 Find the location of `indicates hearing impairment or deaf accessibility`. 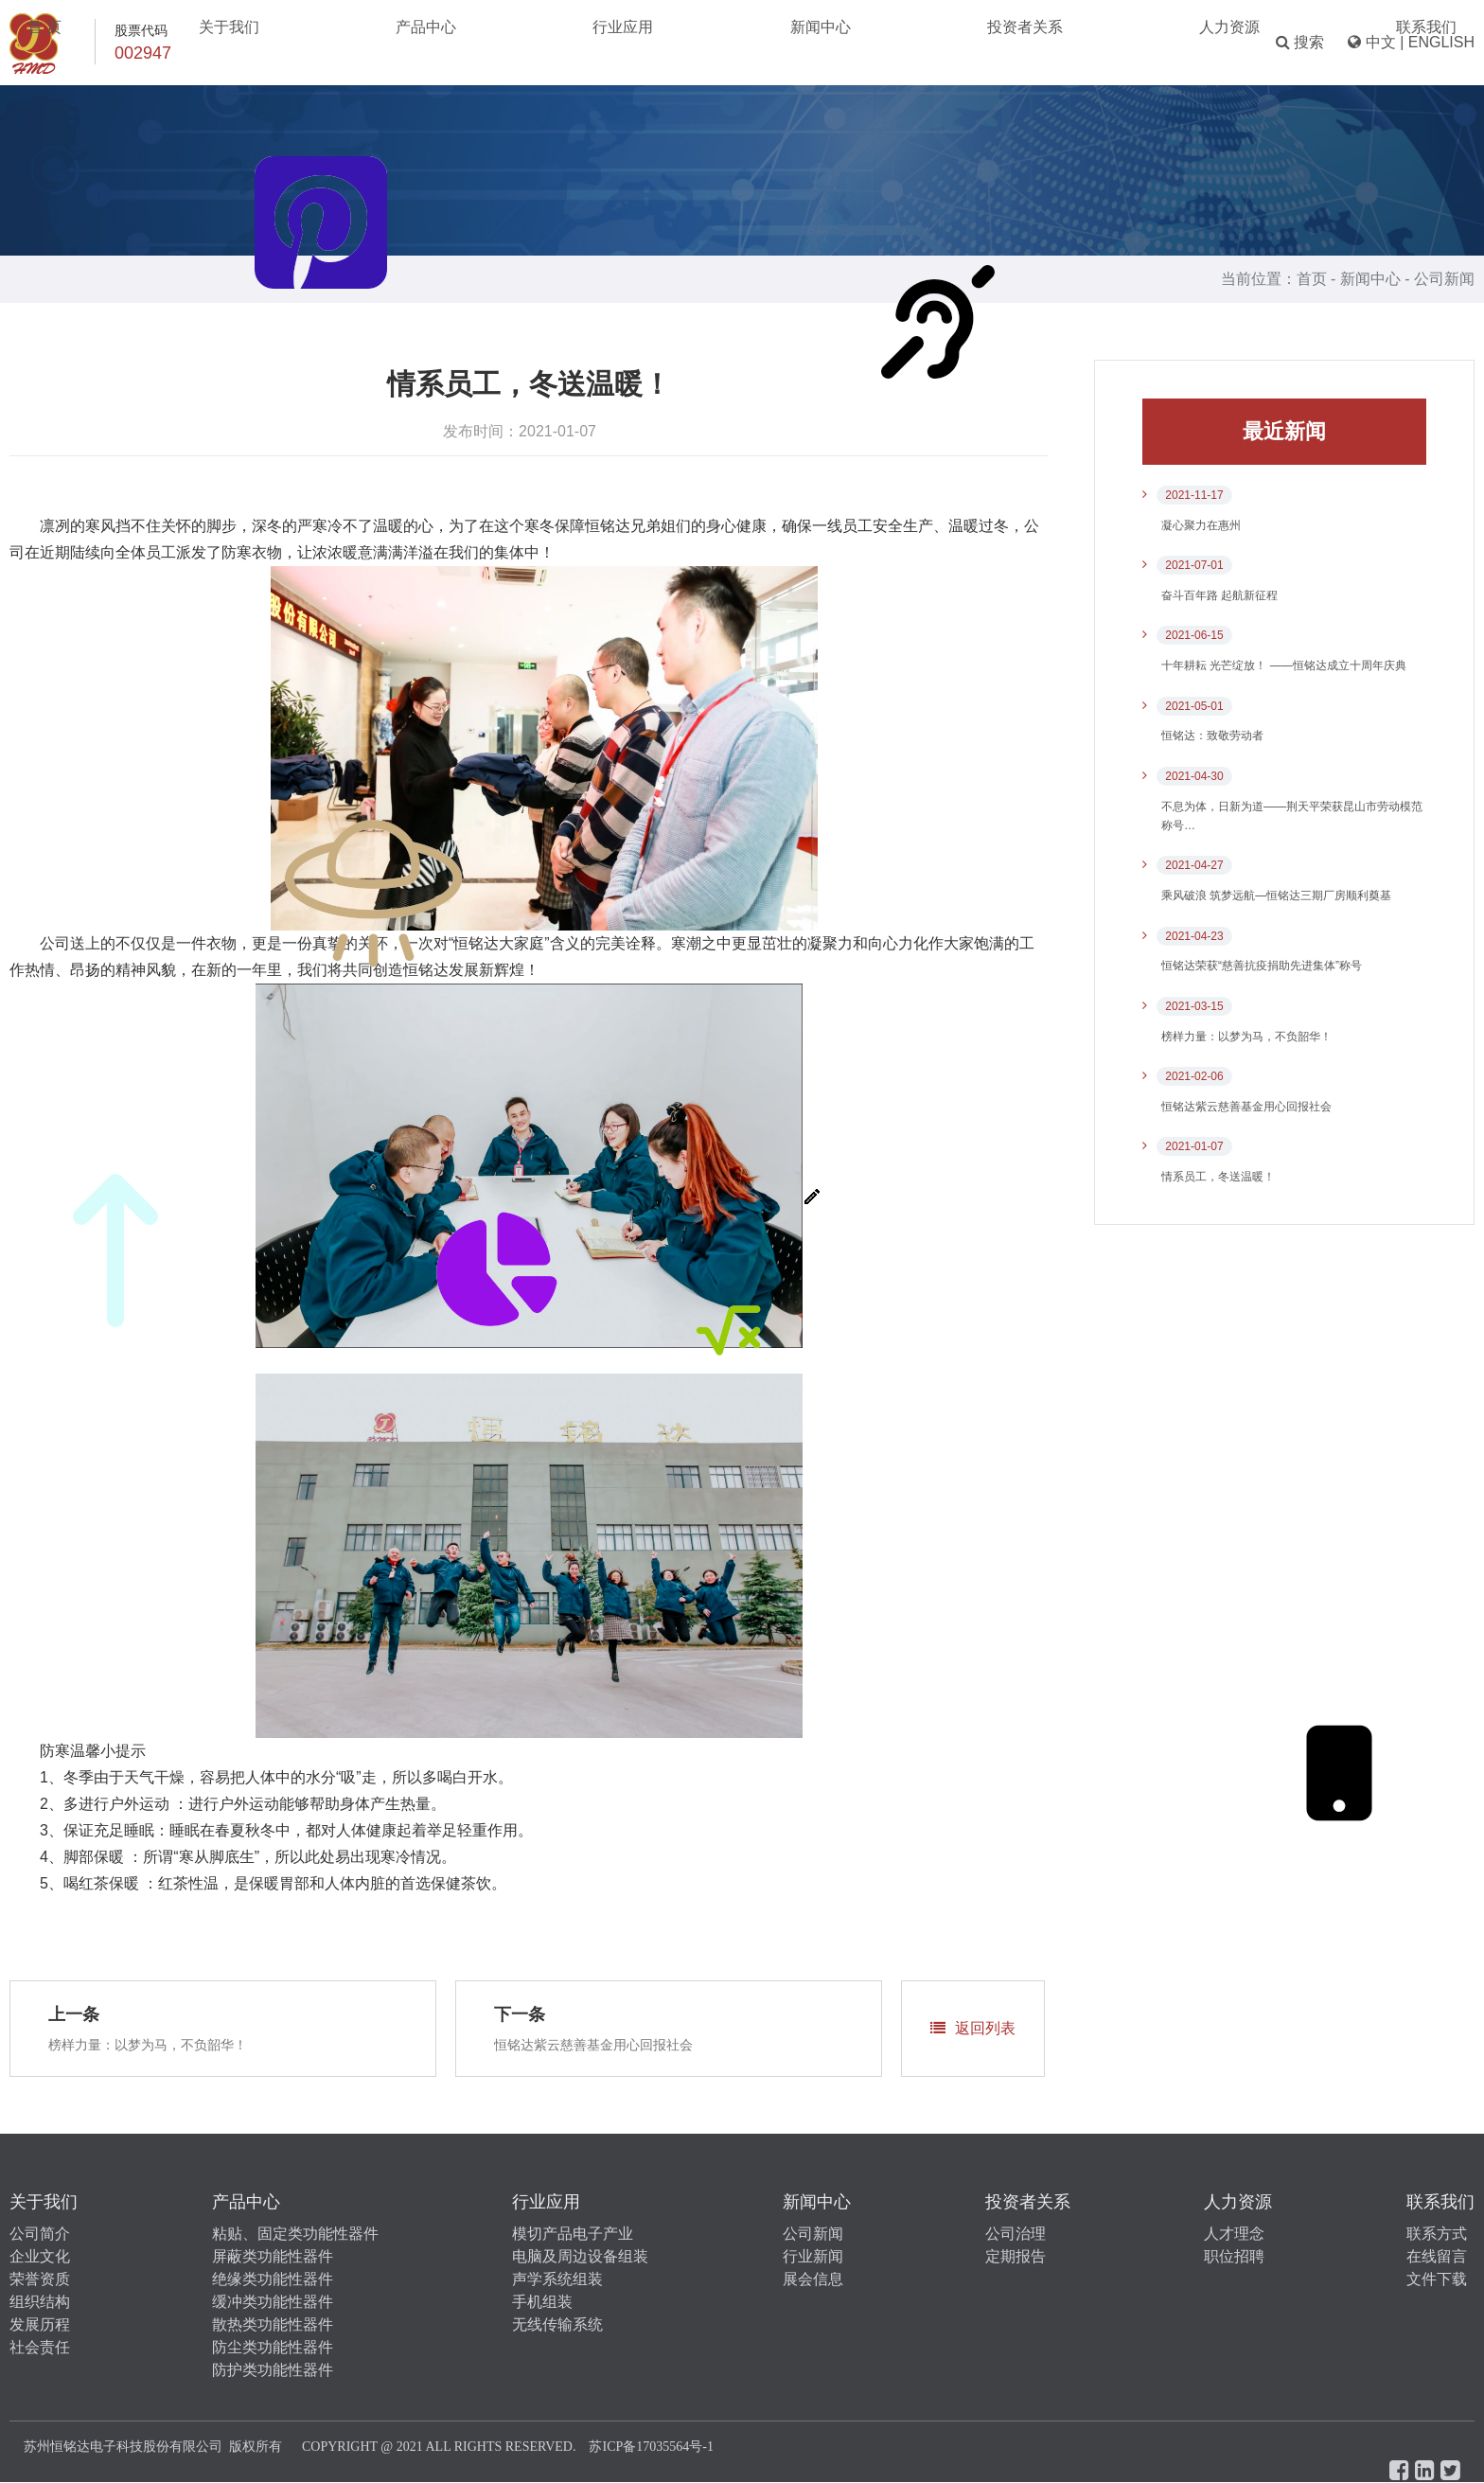

indicates hearing impairment or deaf accessibility is located at coordinates (938, 322).